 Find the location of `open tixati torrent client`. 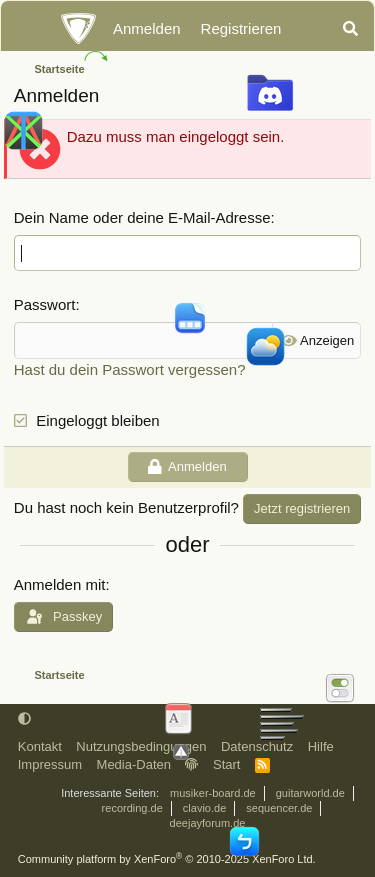

open tixati torrent client is located at coordinates (23, 130).